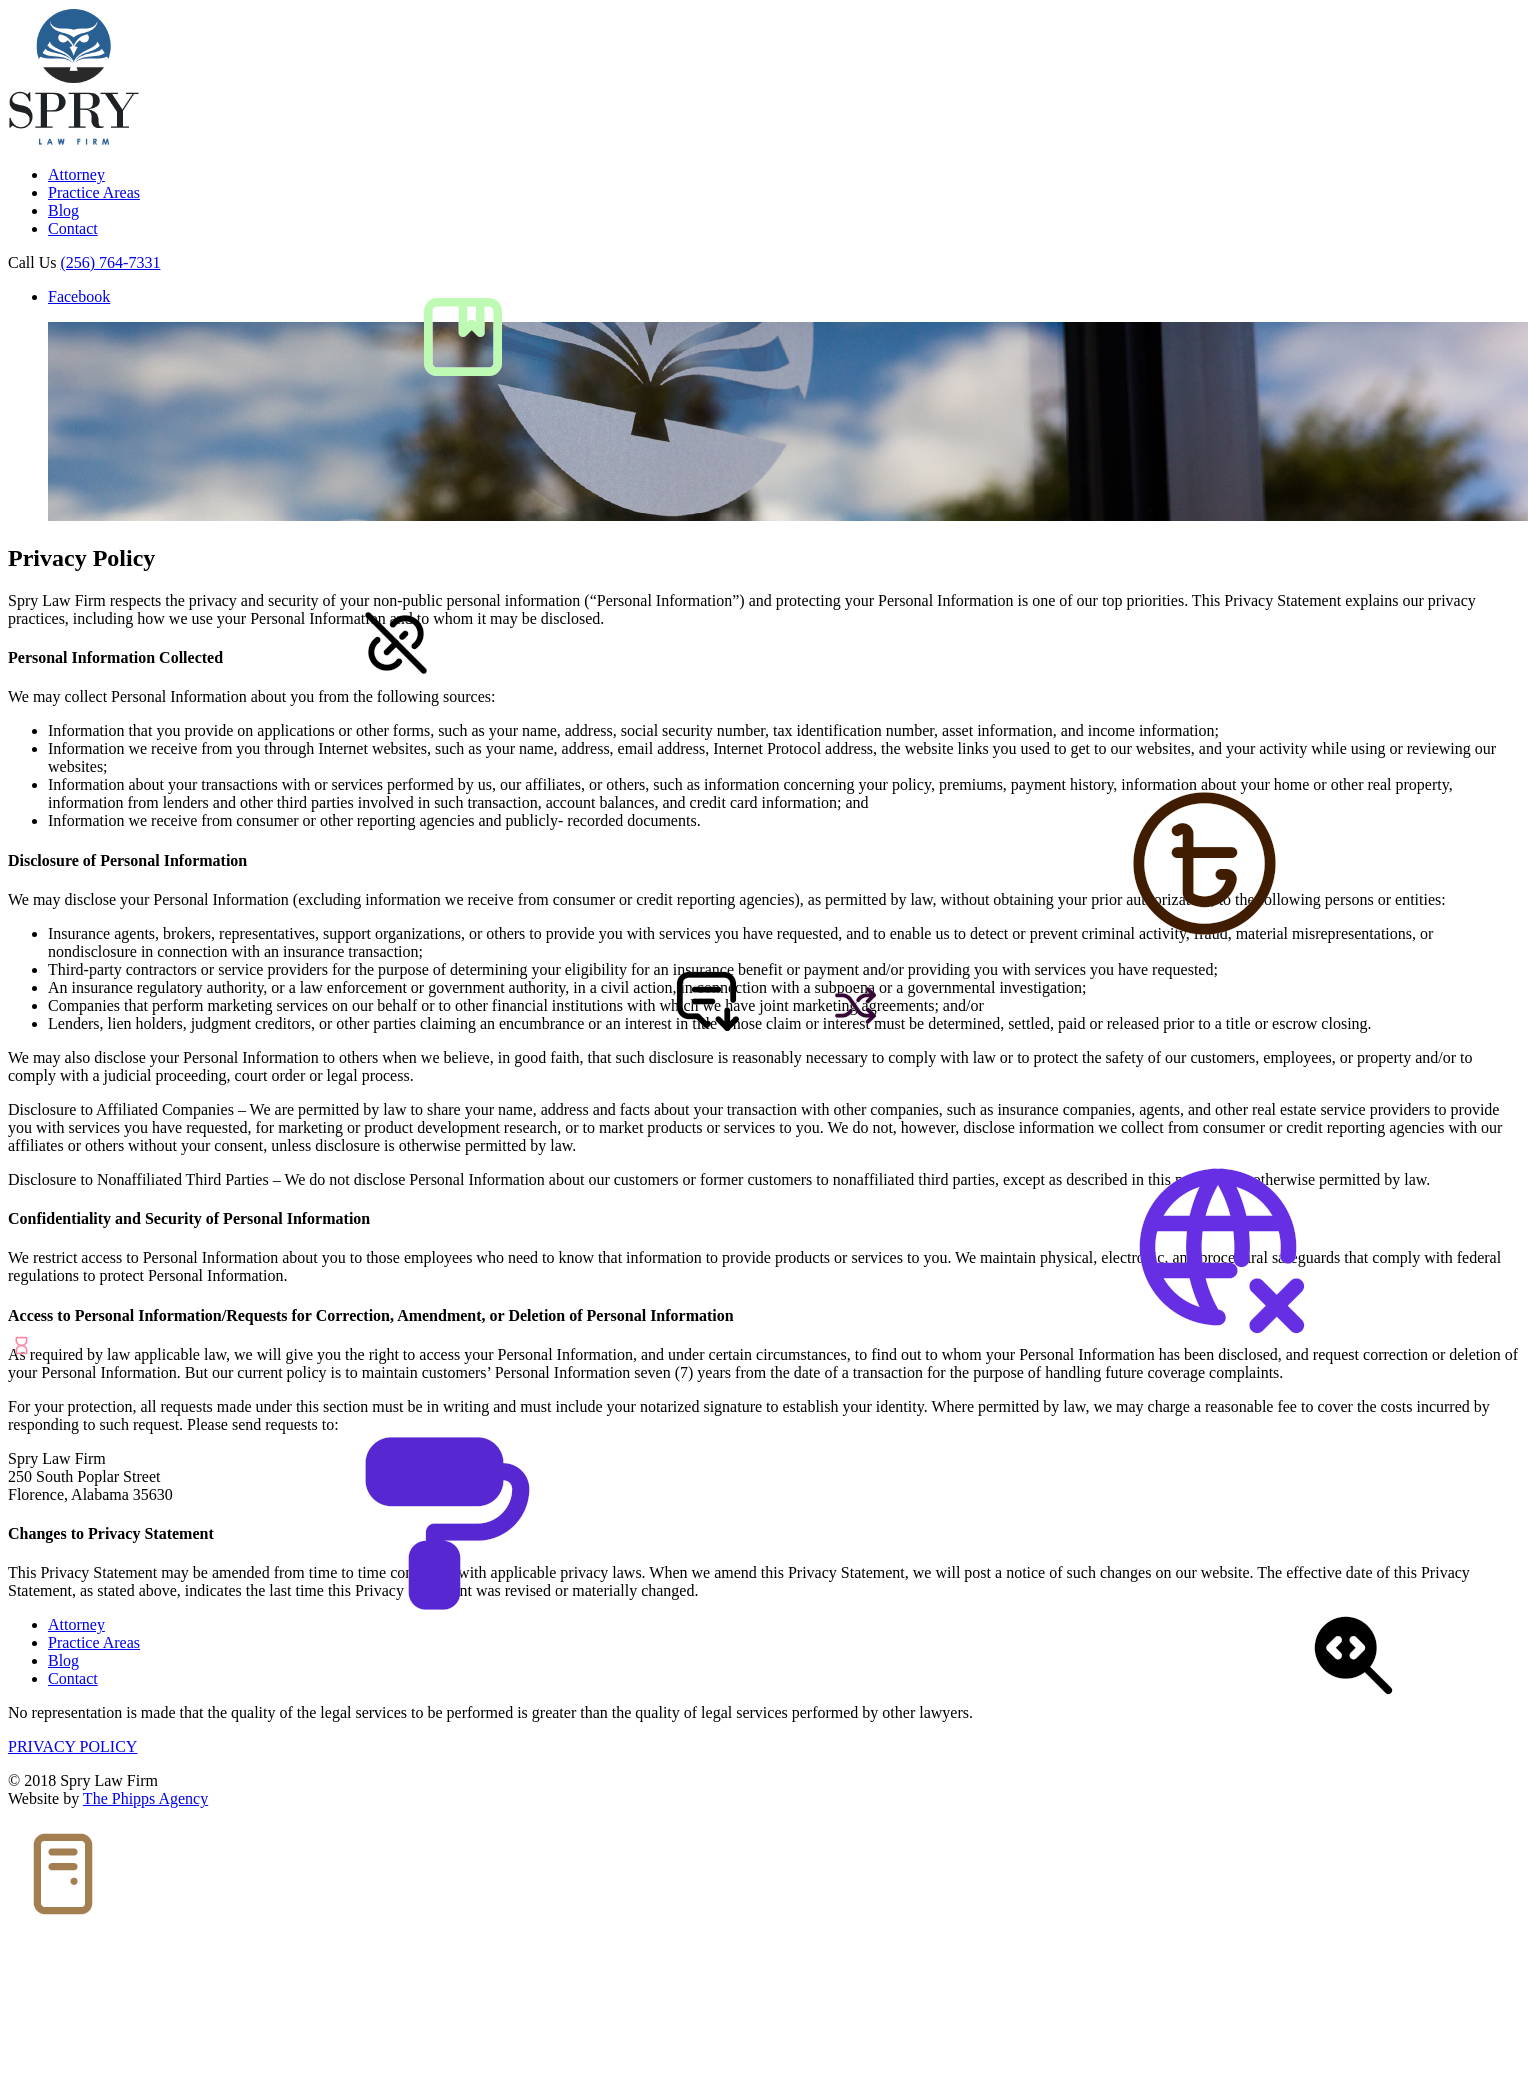  Describe the element at coordinates (1353, 1655) in the screenshot. I see `search or inspect code` at that location.